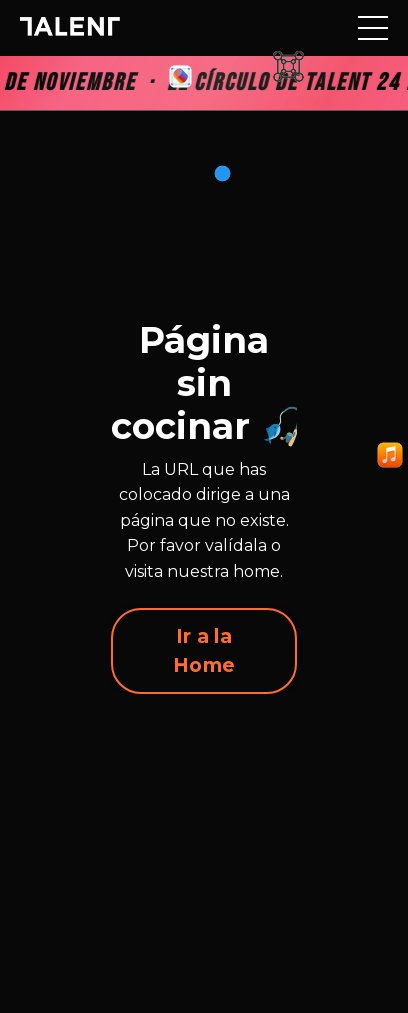 This screenshot has height=1013, width=408. I want to click on open google play music app, so click(390, 455).